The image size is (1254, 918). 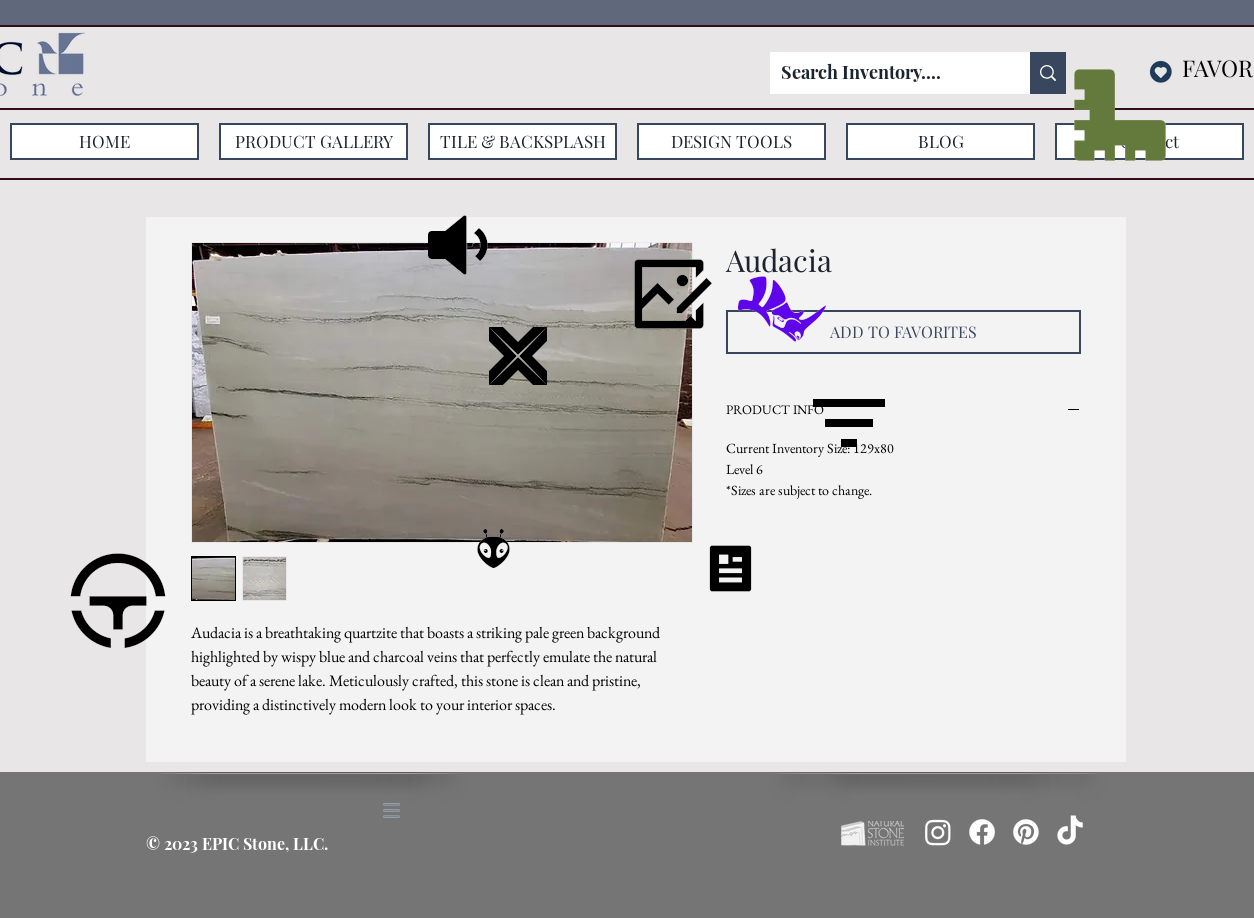 What do you see at coordinates (730, 568) in the screenshot?
I see `view article or document` at bounding box center [730, 568].